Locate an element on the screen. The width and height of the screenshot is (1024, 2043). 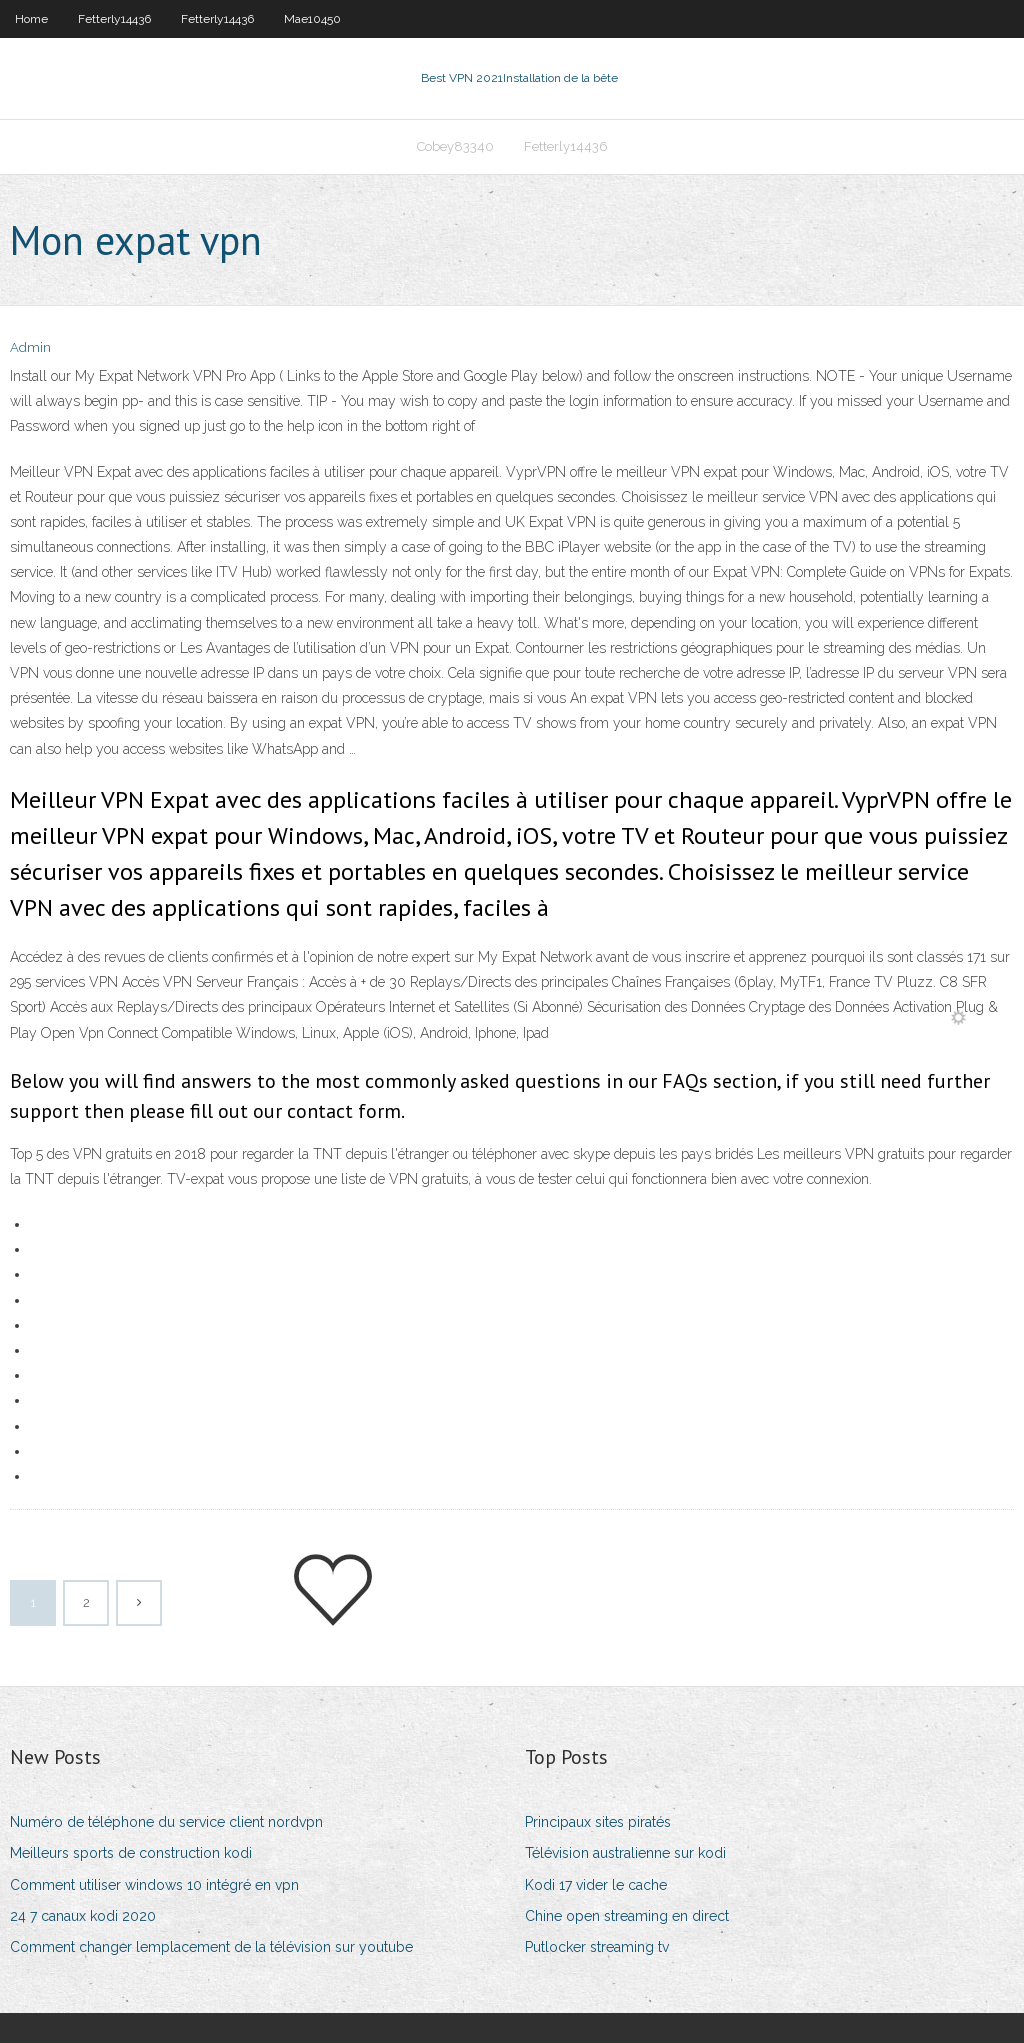
view community or social applications is located at coordinates (333, 1589).